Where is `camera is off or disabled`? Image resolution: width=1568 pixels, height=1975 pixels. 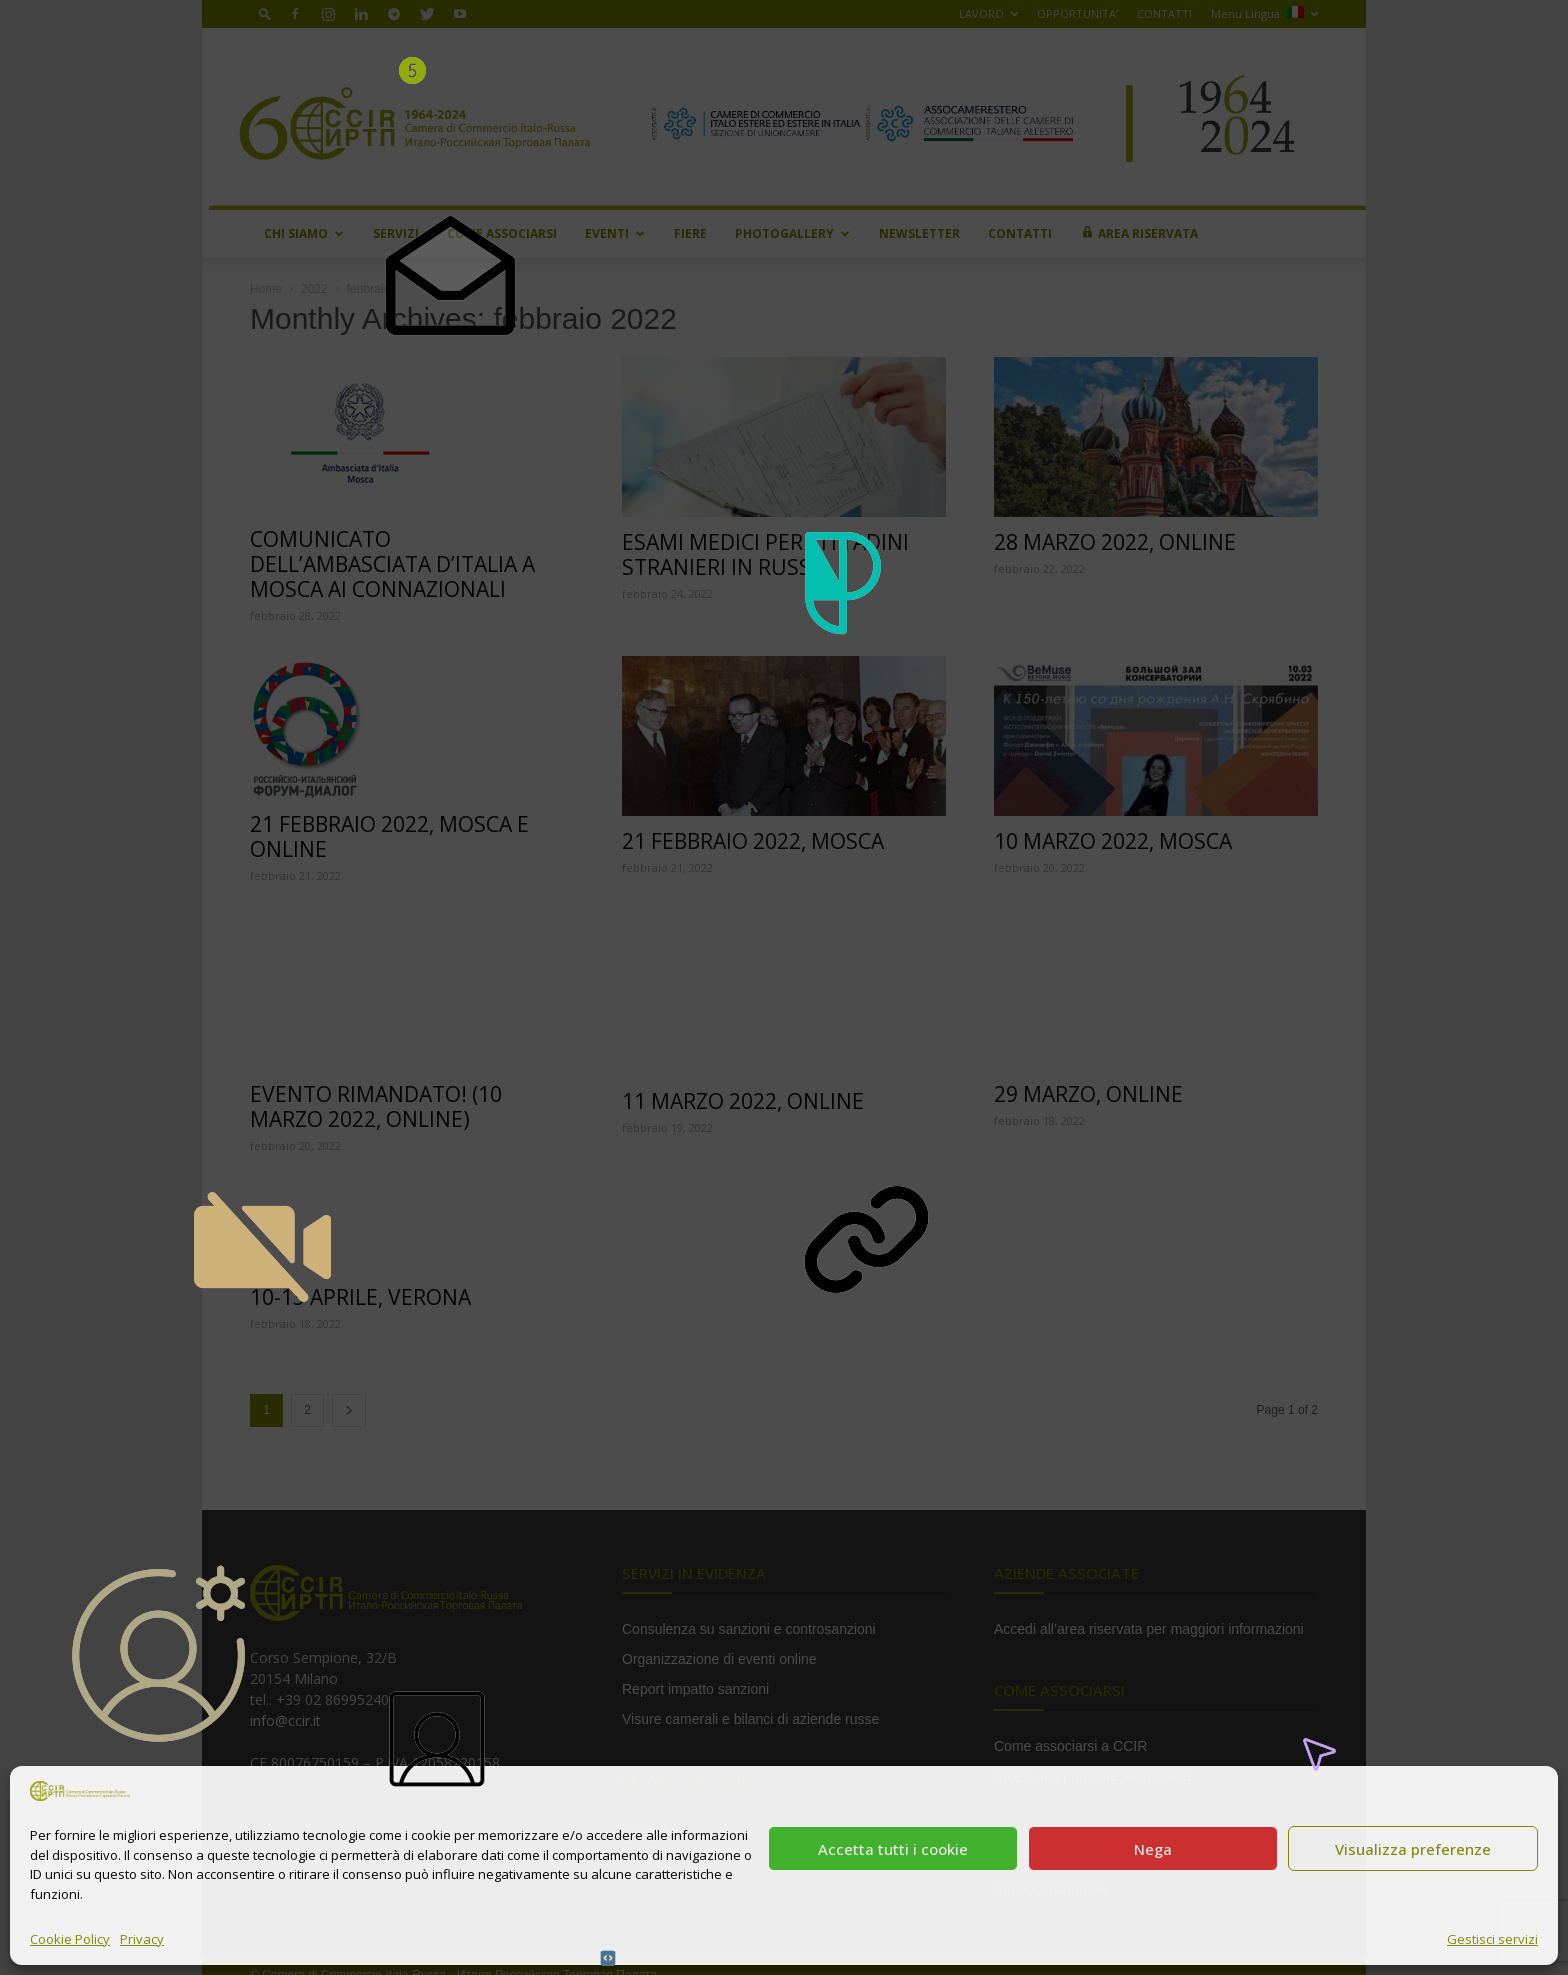
camera is off or disabled is located at coordinates (258, 1247).